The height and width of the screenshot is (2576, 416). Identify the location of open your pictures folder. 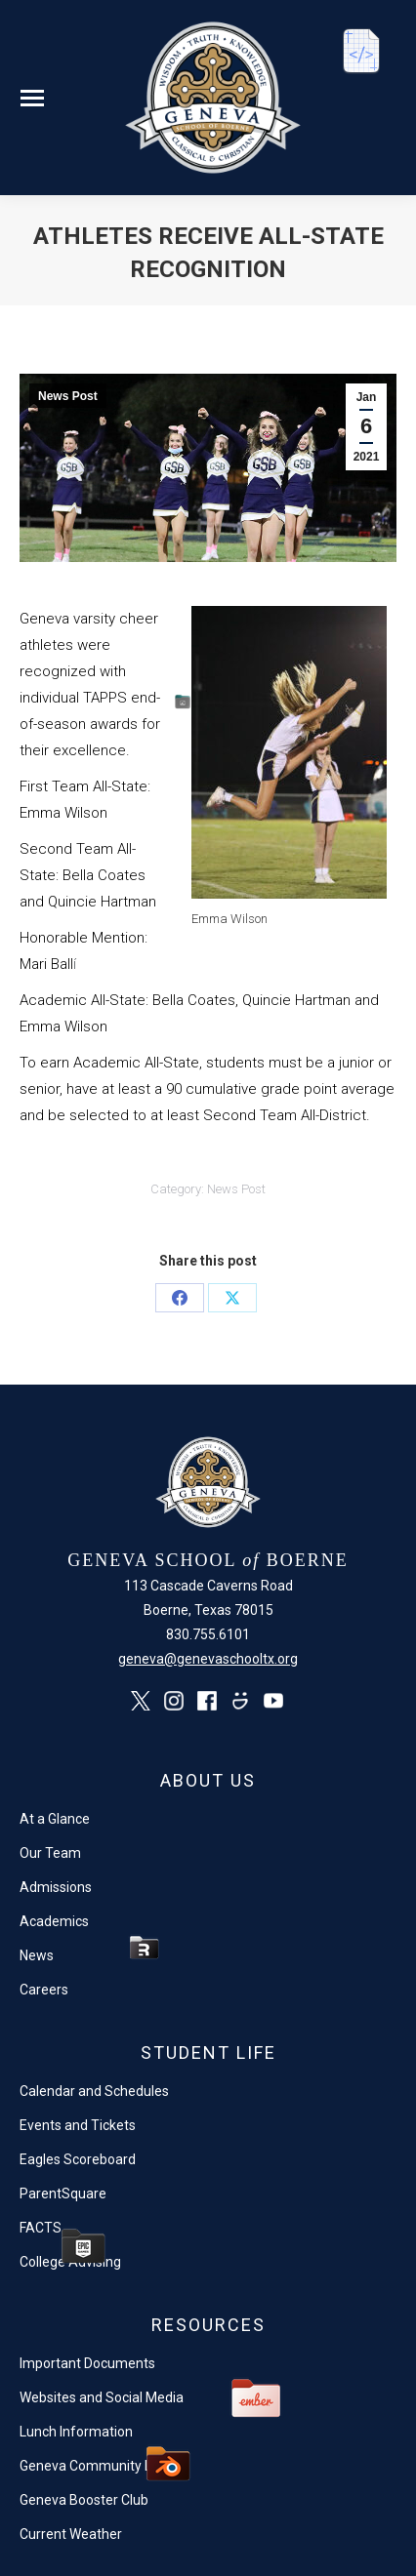
(183, 702).